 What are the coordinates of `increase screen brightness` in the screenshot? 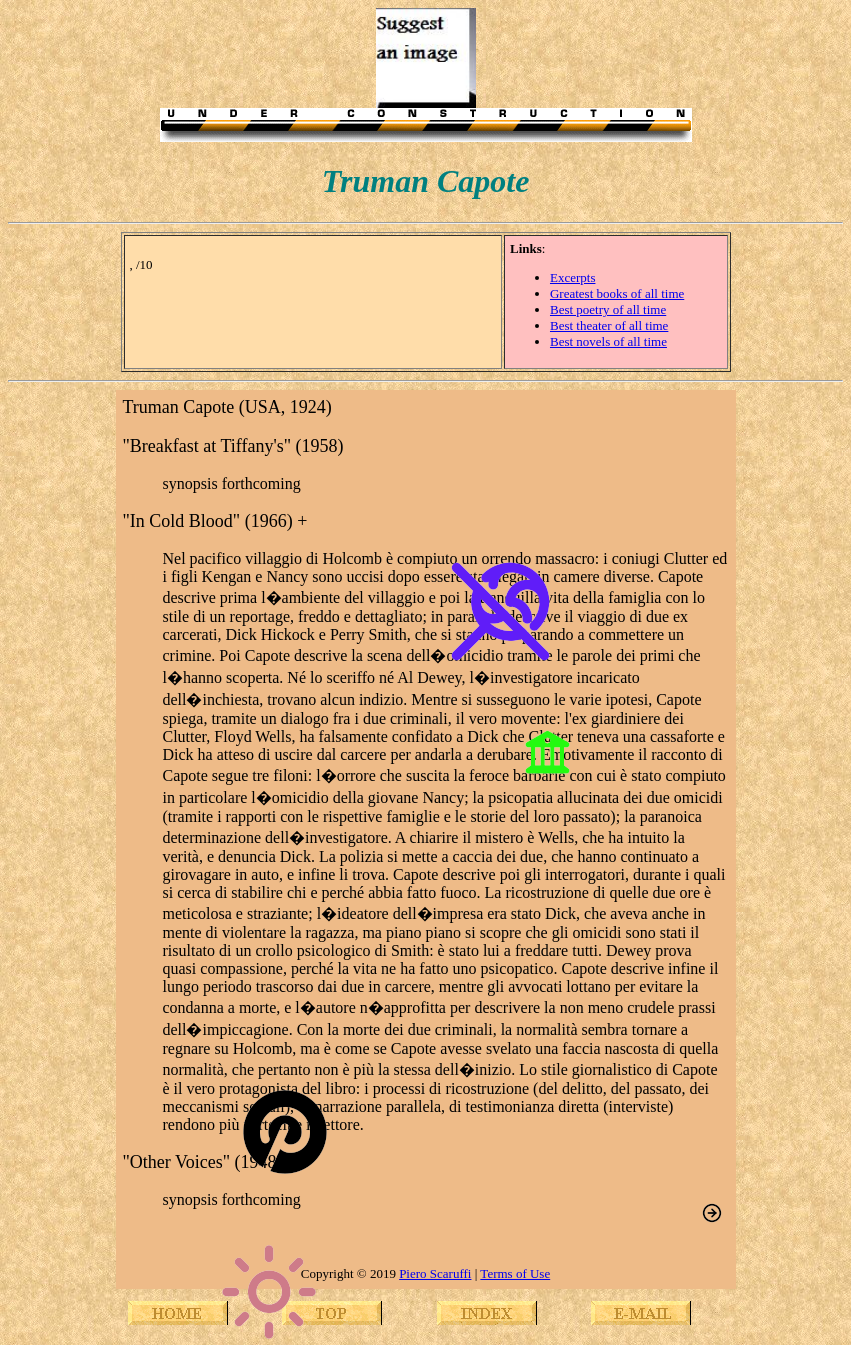 It's located at (269, 1292).